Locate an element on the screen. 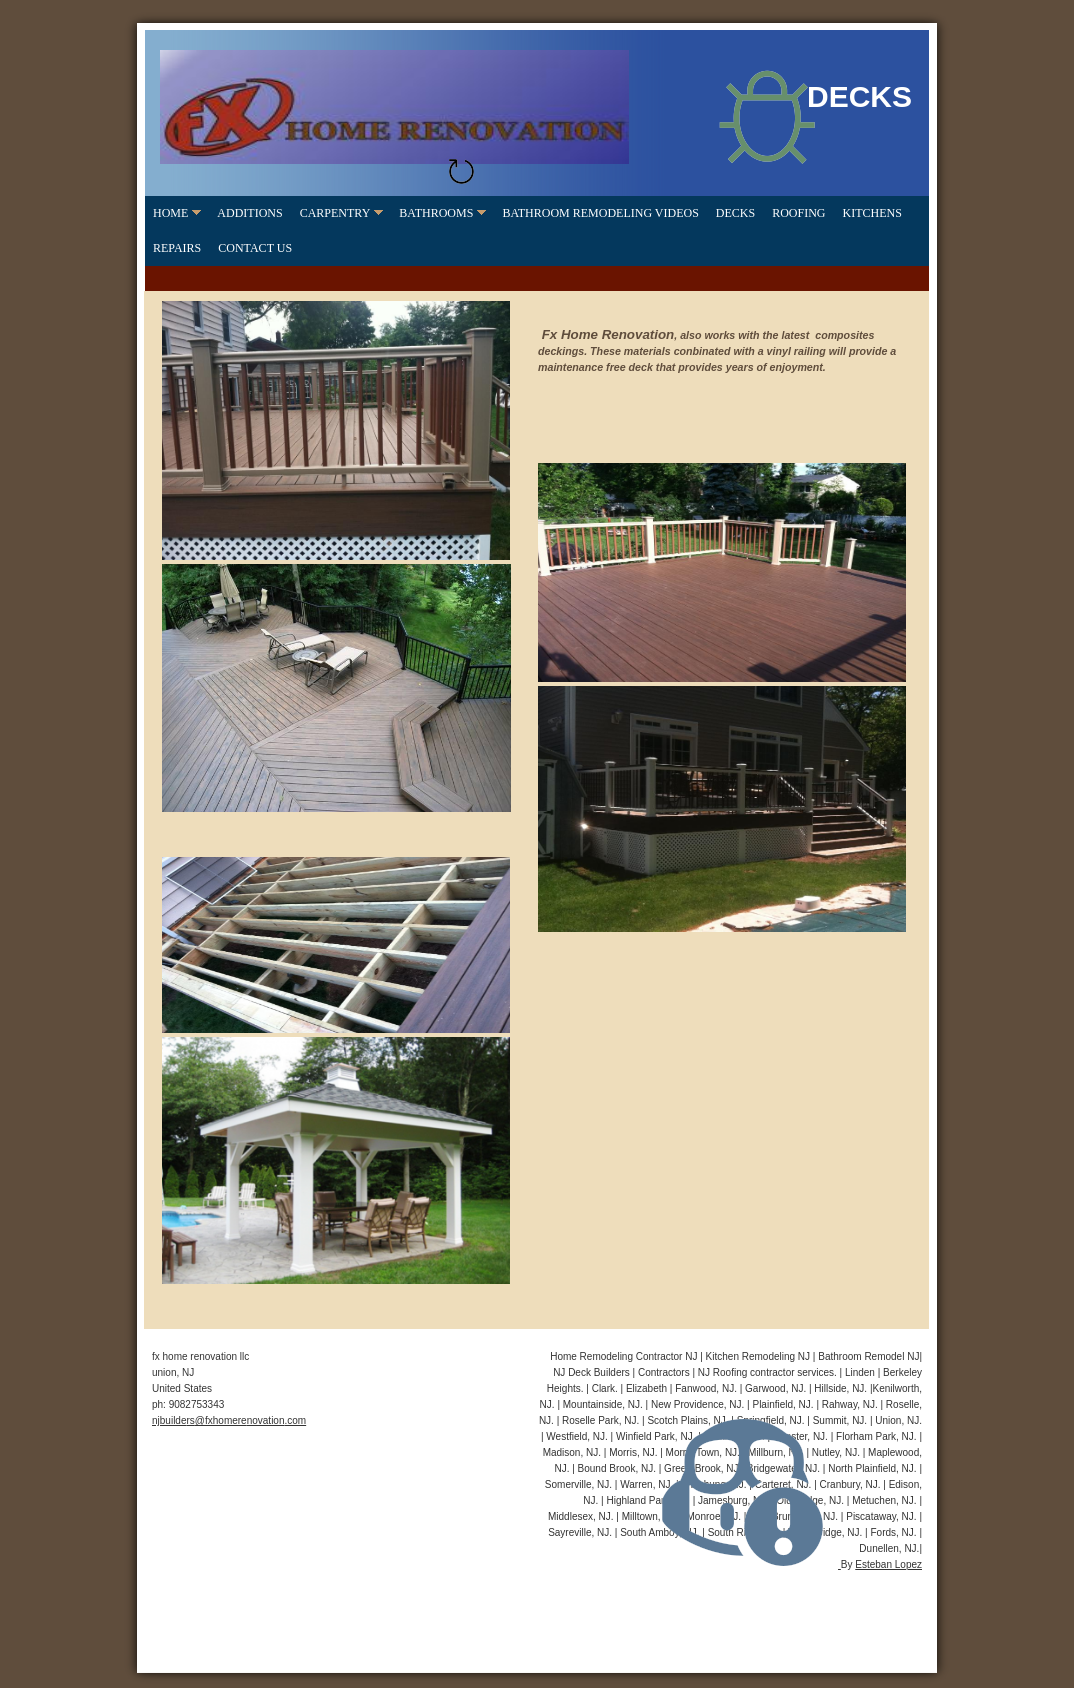  report a bug or issue is located at coordinates (767, 118).